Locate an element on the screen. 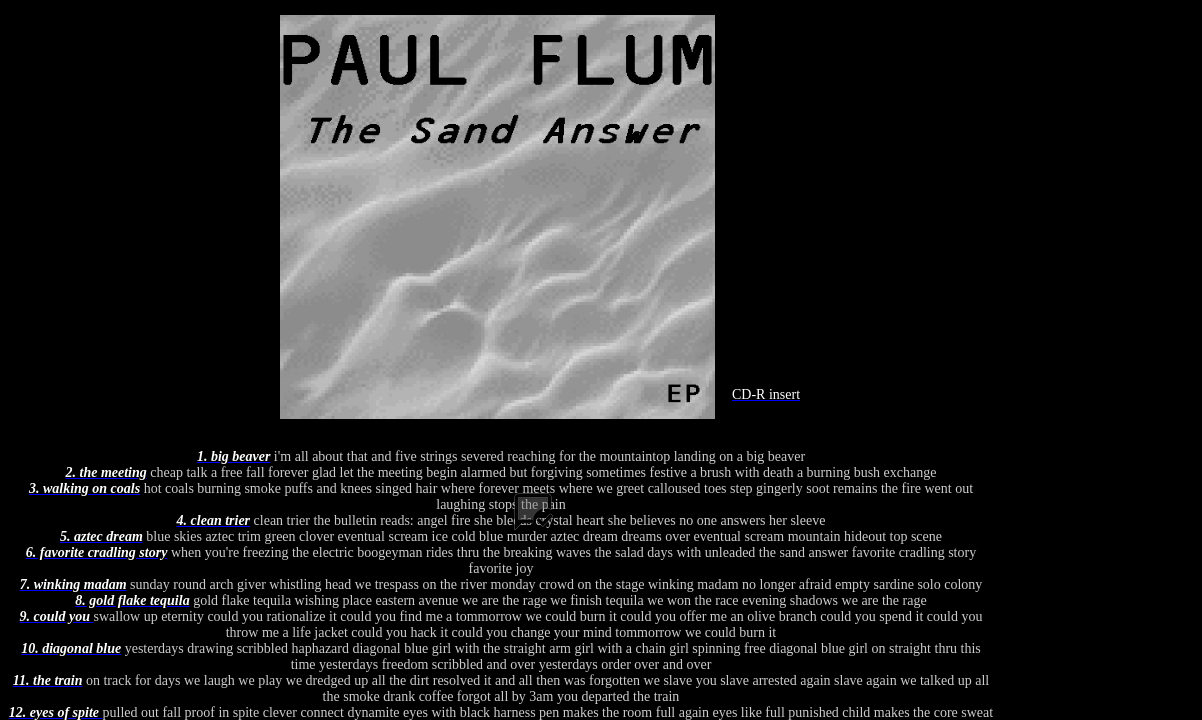 The height and width of the screenshot is (720, 1202). create a backup of table data is located at coordinates (967, 540).